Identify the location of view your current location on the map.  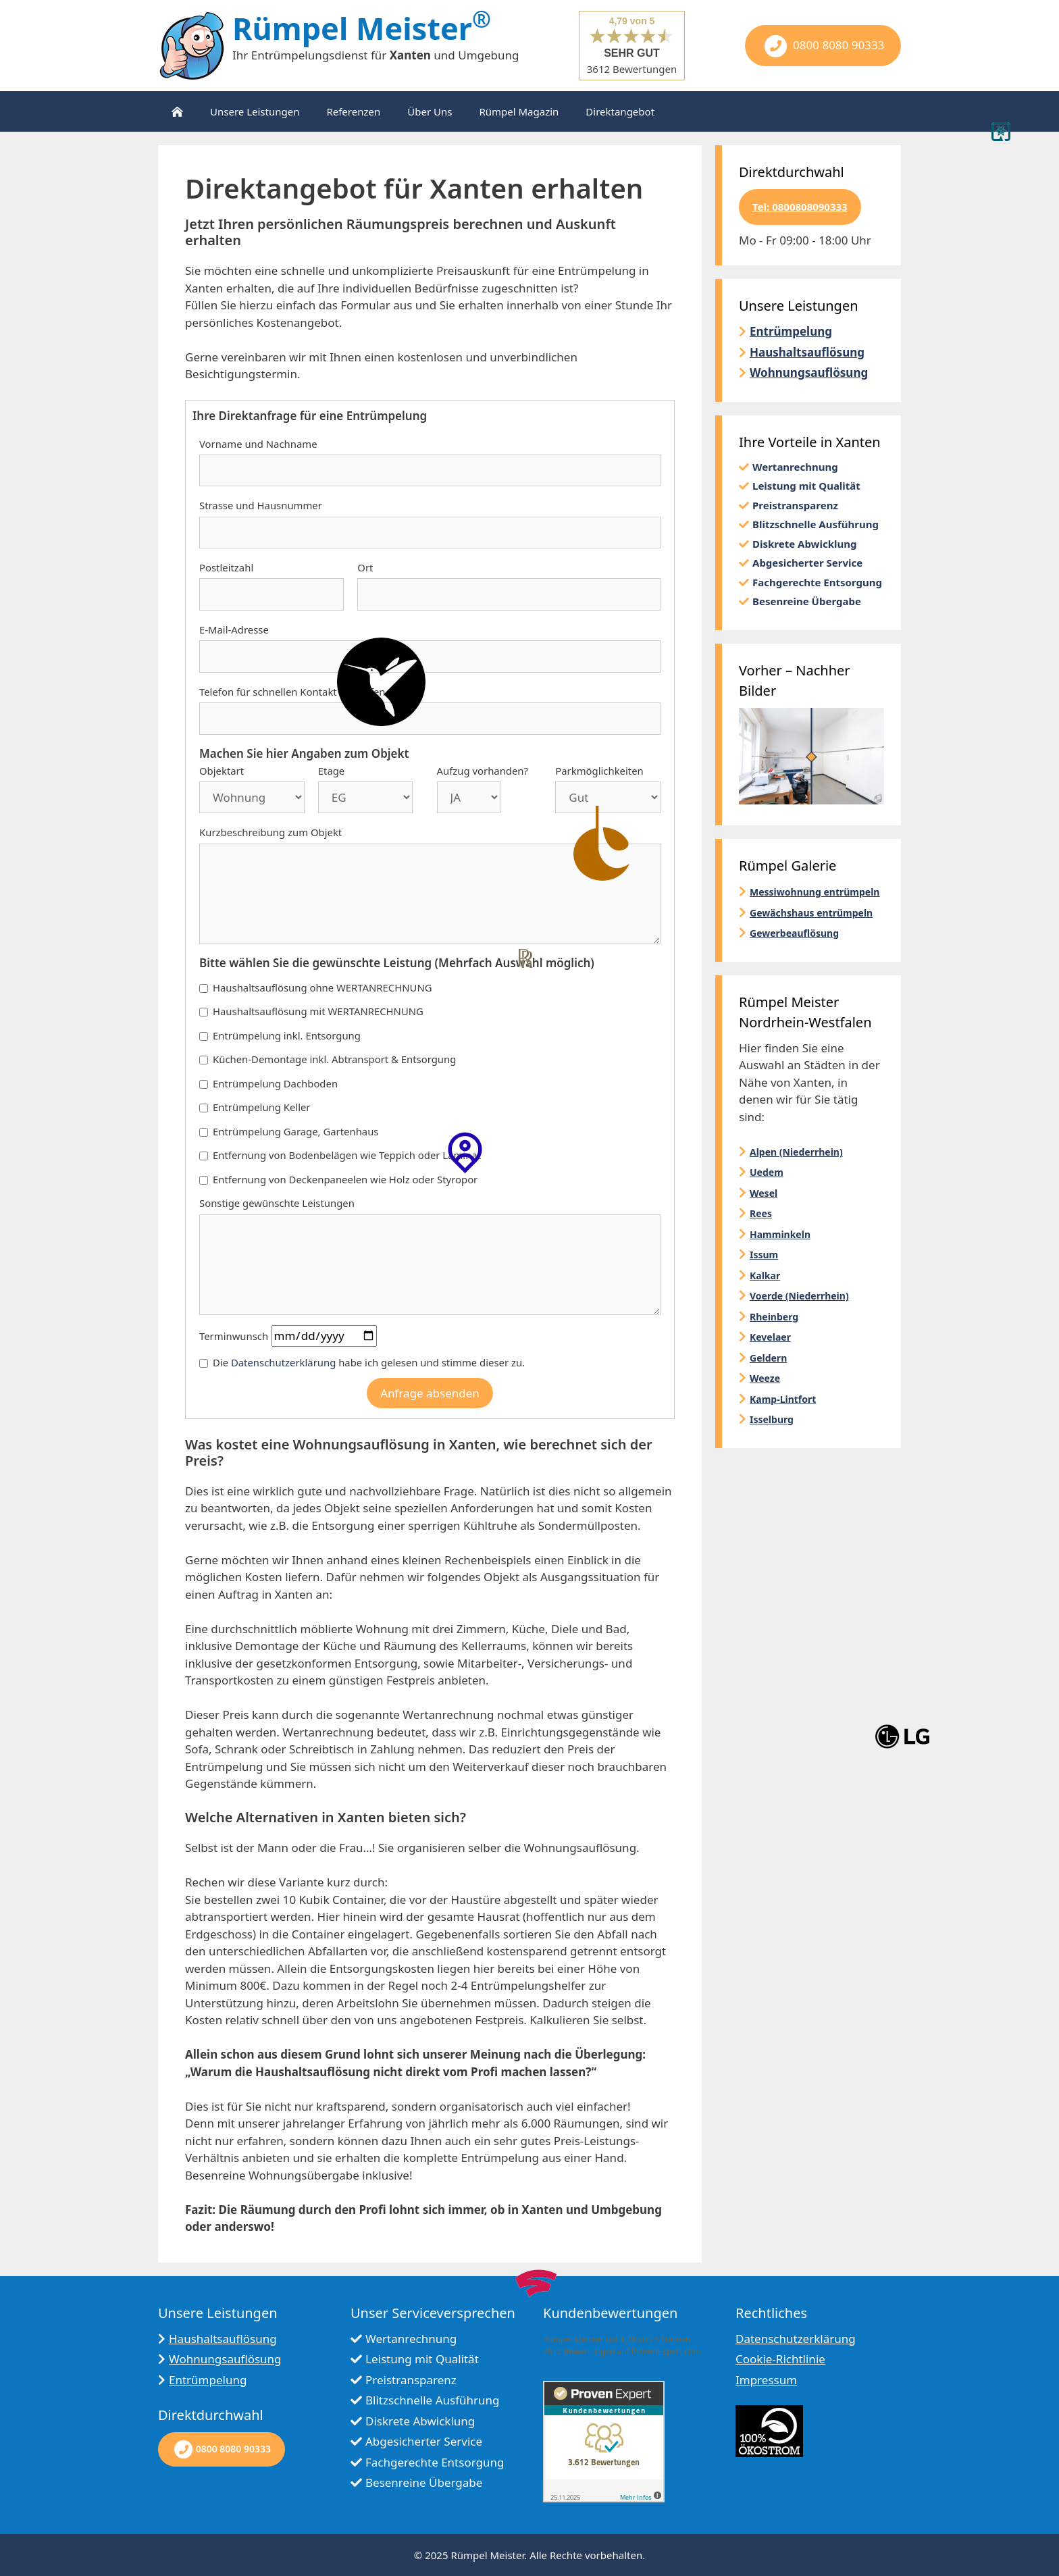
(465, 1151).